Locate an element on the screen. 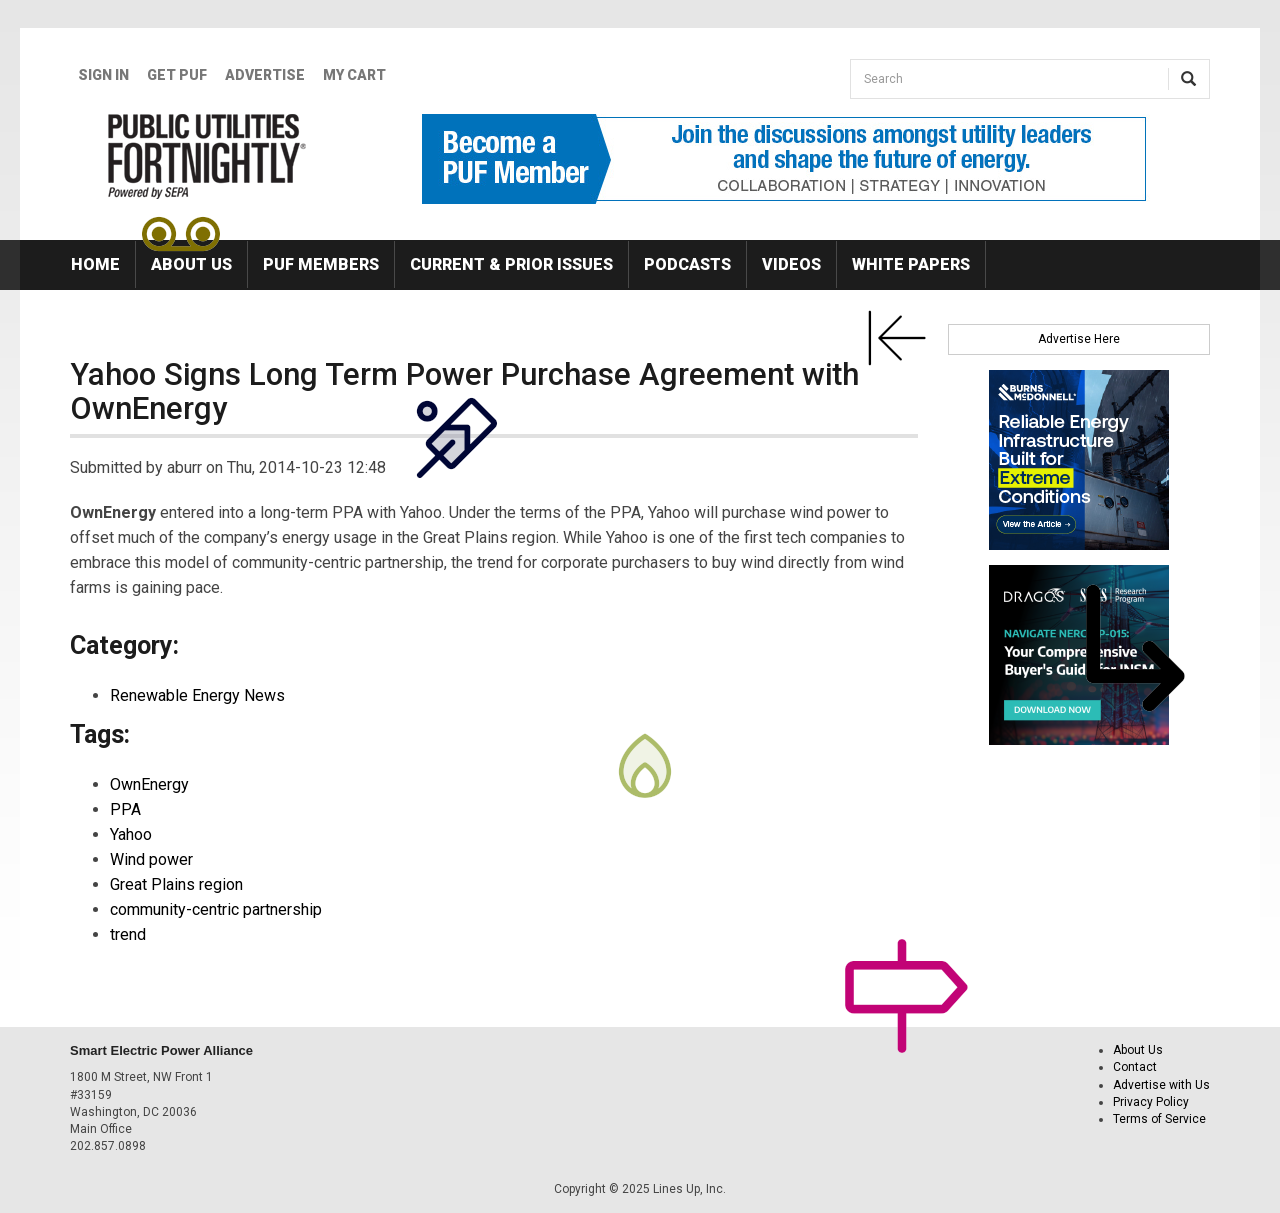 The height and width of the screenshot is (1213, 1280). access cricket sports content or scores is located at coordinates (452, 436).